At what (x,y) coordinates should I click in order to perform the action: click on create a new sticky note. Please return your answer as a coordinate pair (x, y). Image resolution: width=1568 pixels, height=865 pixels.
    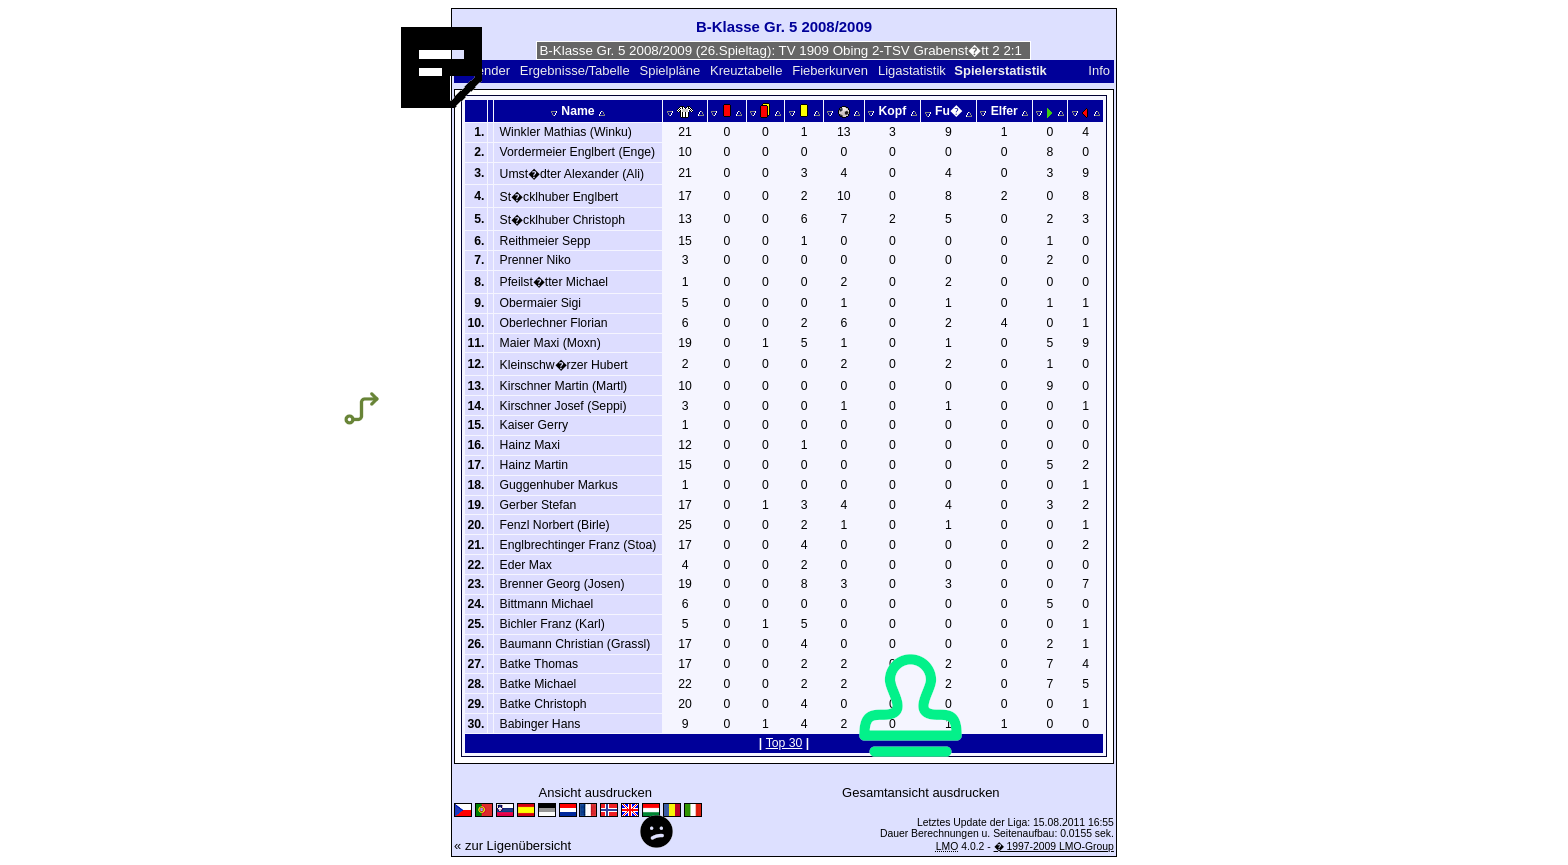
    Looking at the image, I should click on (441, 67).